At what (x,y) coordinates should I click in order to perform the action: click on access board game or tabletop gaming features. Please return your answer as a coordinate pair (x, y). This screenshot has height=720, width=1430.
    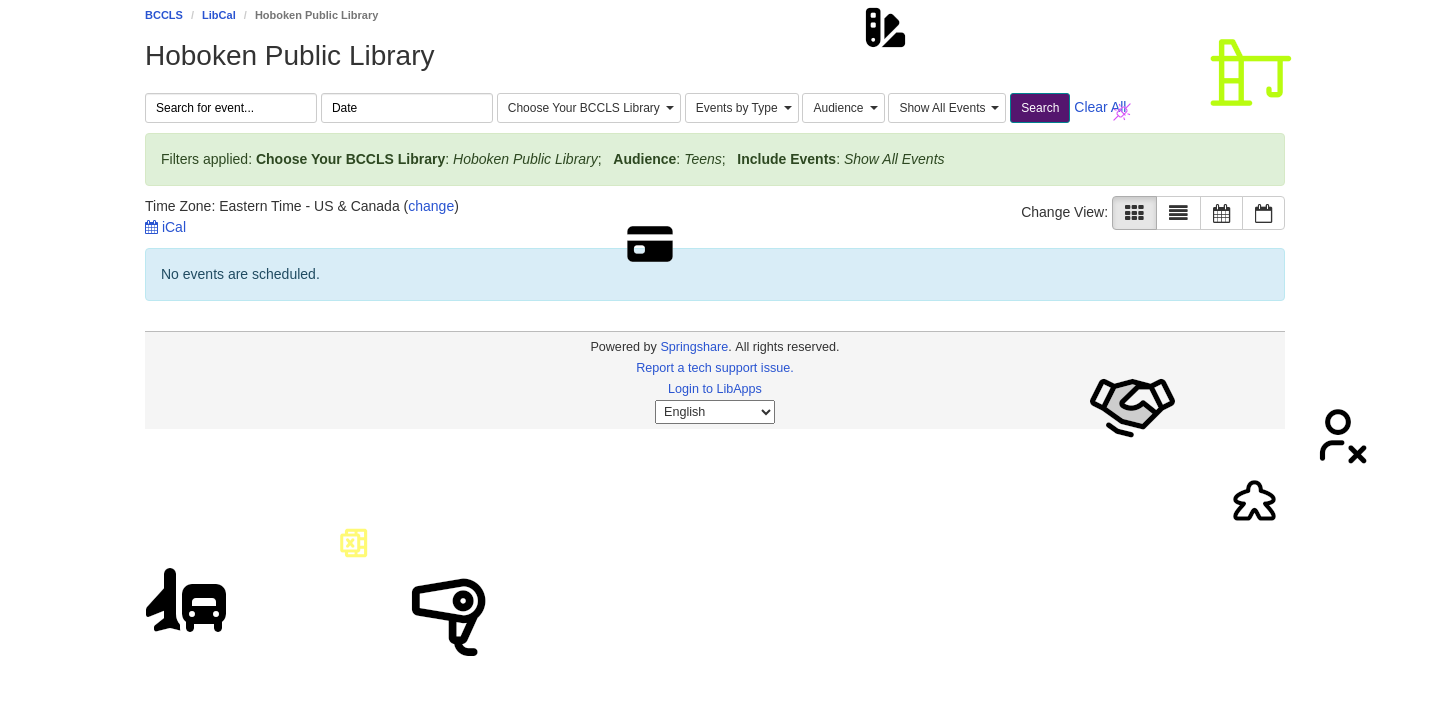
    Looking at the image, I should click on (1254, 501).